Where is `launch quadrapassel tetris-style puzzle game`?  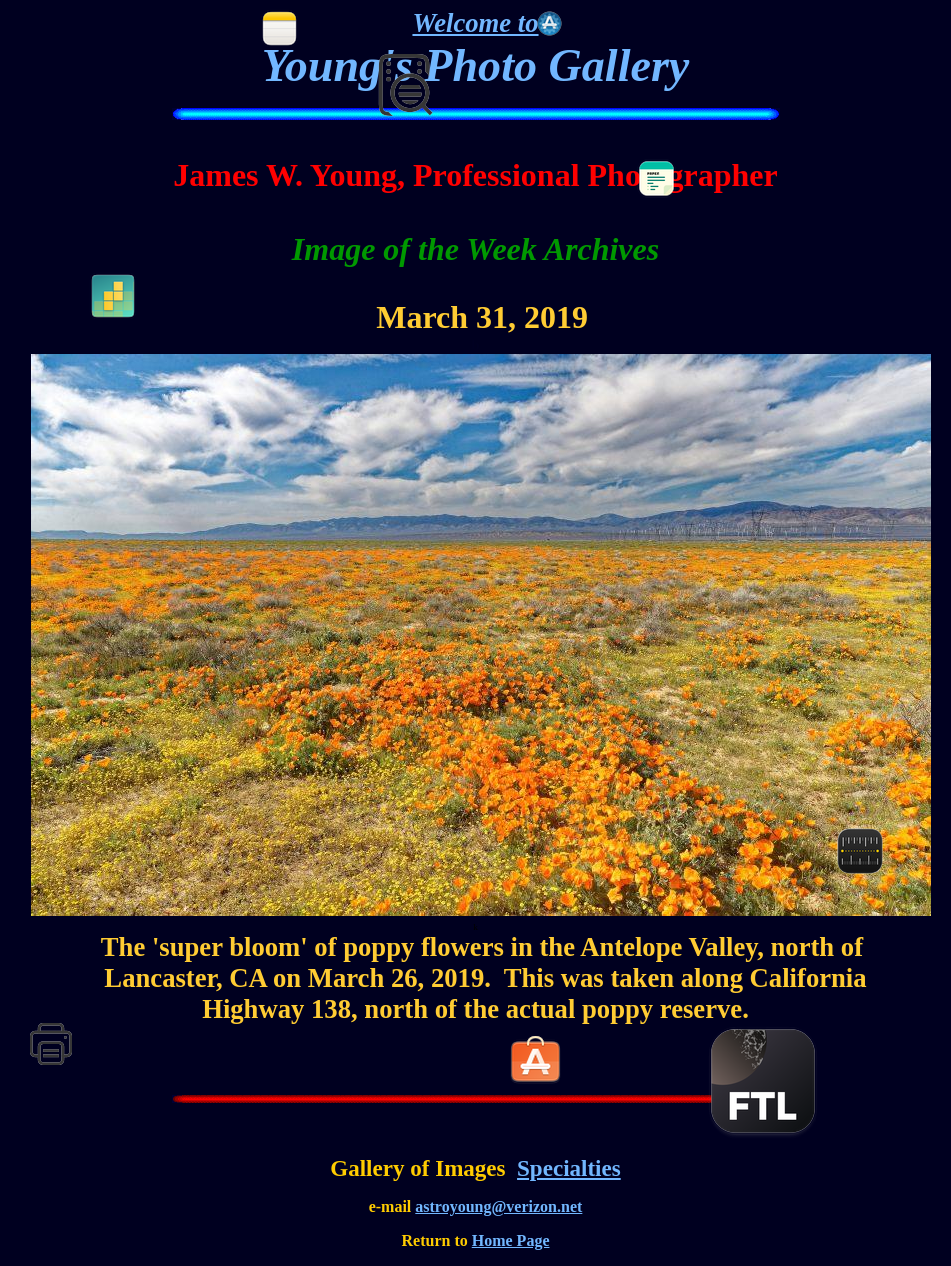
launch quadrapassel tetris-style puzzle game is located at coordinates (113, 296).